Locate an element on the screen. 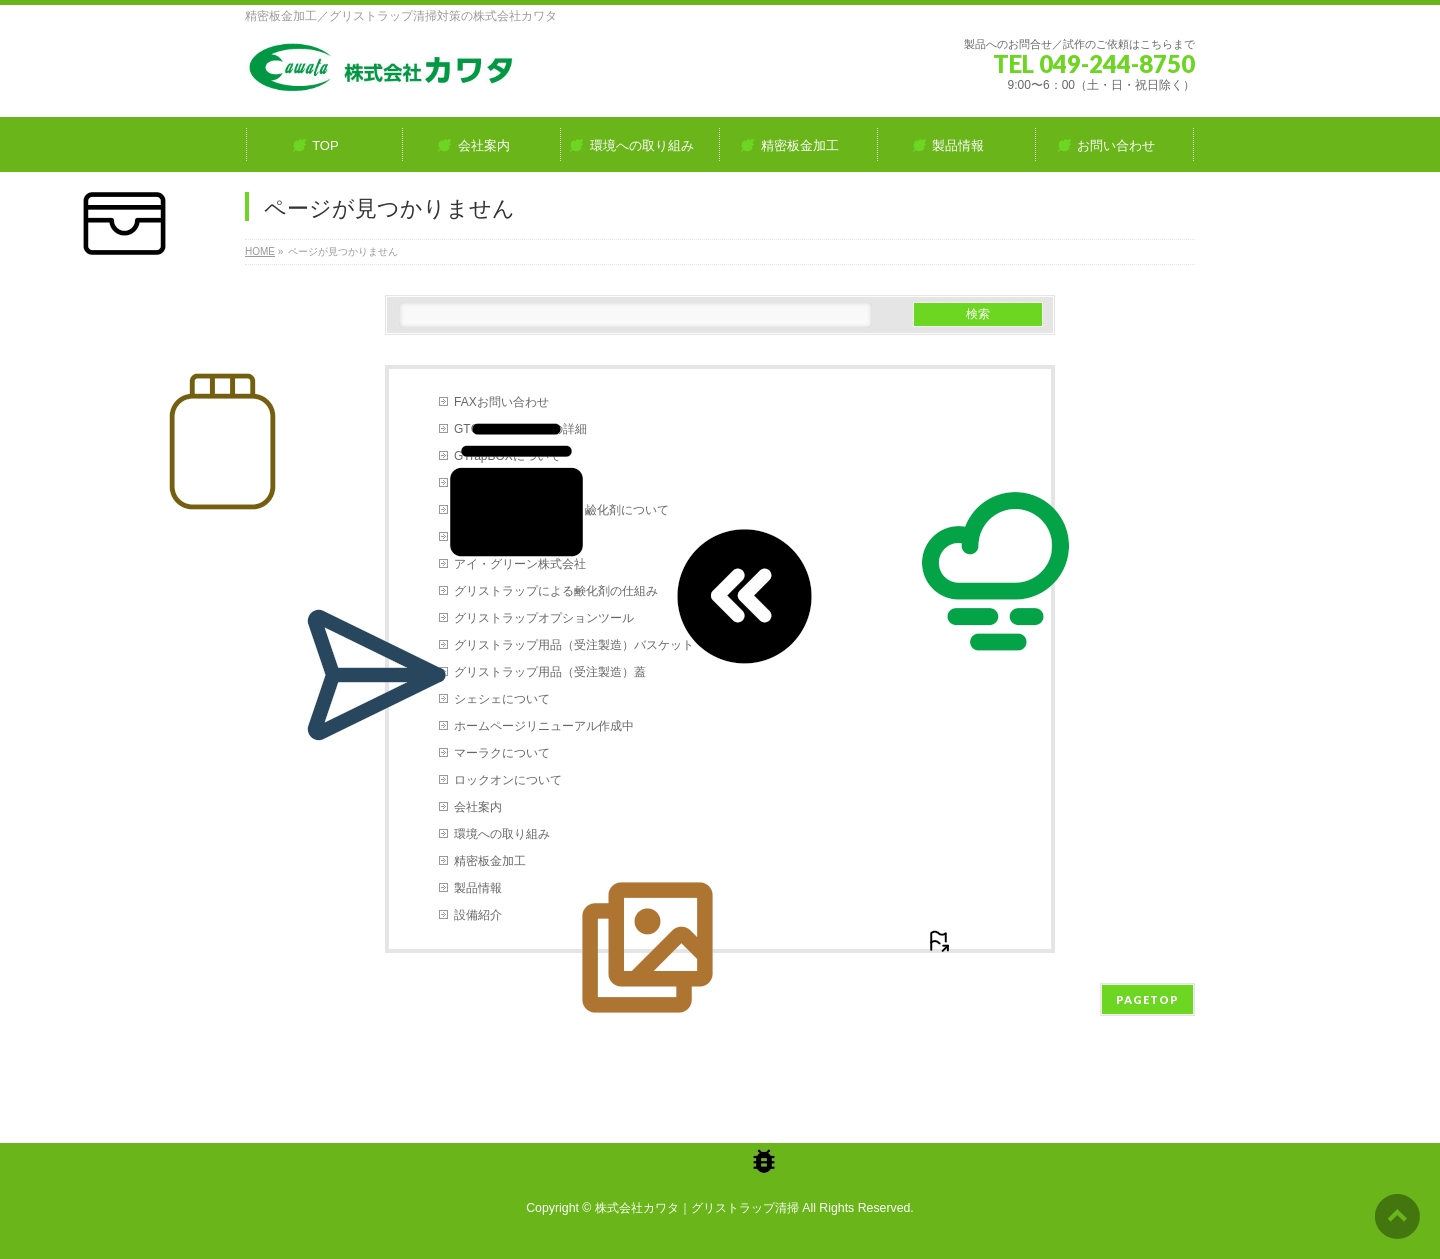  access your wallet or payment cards is located at coordinates (124, 223).